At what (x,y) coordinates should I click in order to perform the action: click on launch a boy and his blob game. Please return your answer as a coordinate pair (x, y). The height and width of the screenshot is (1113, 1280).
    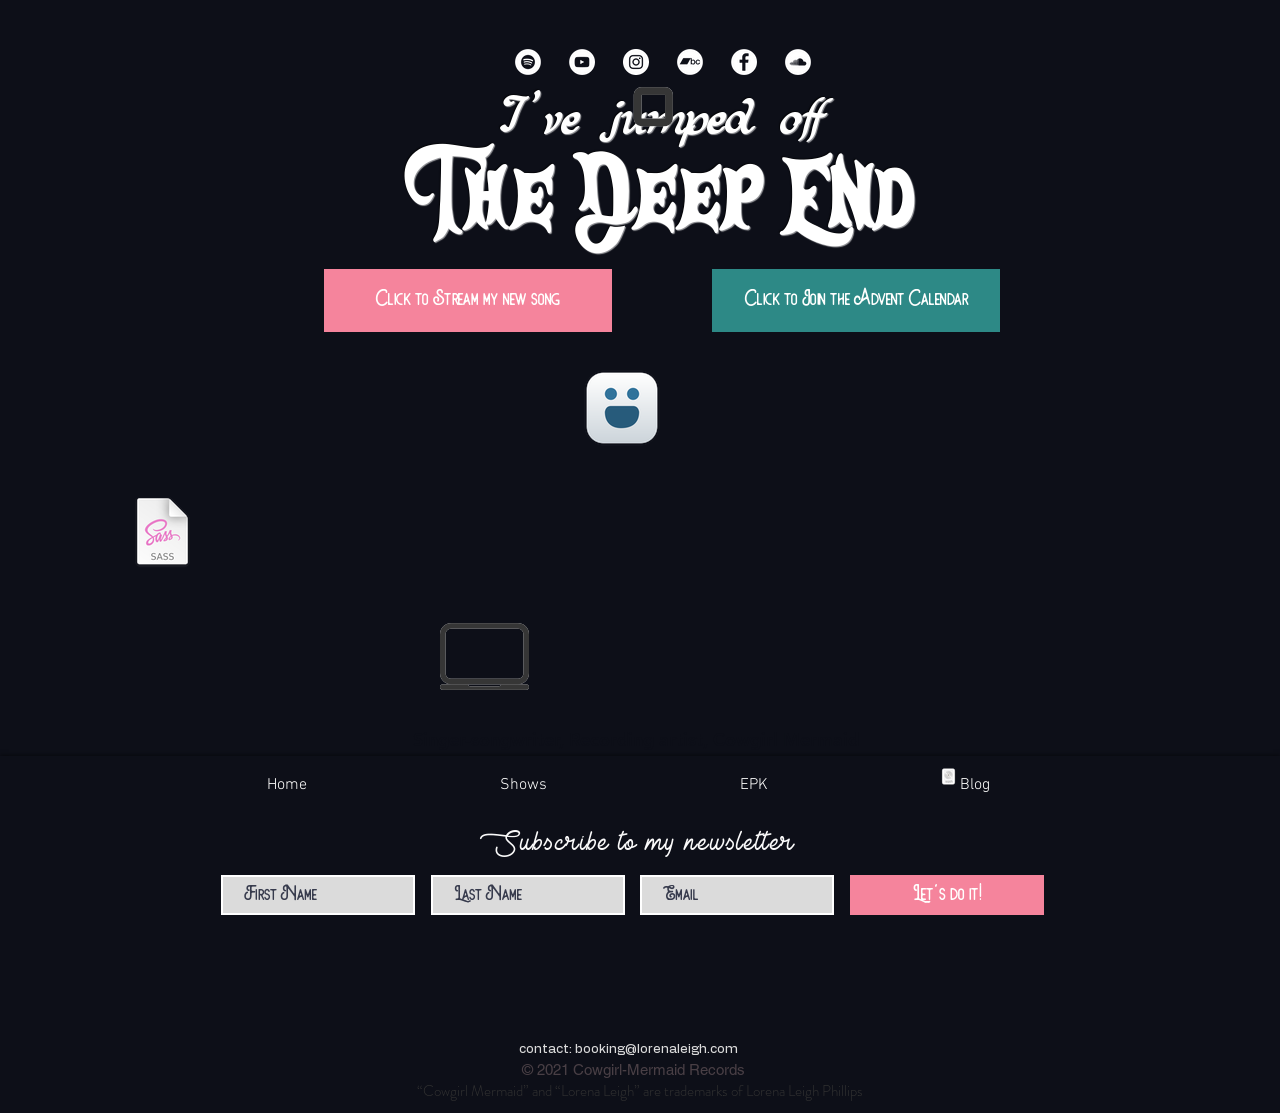
    Looking at the image, I should click on (622, 408).